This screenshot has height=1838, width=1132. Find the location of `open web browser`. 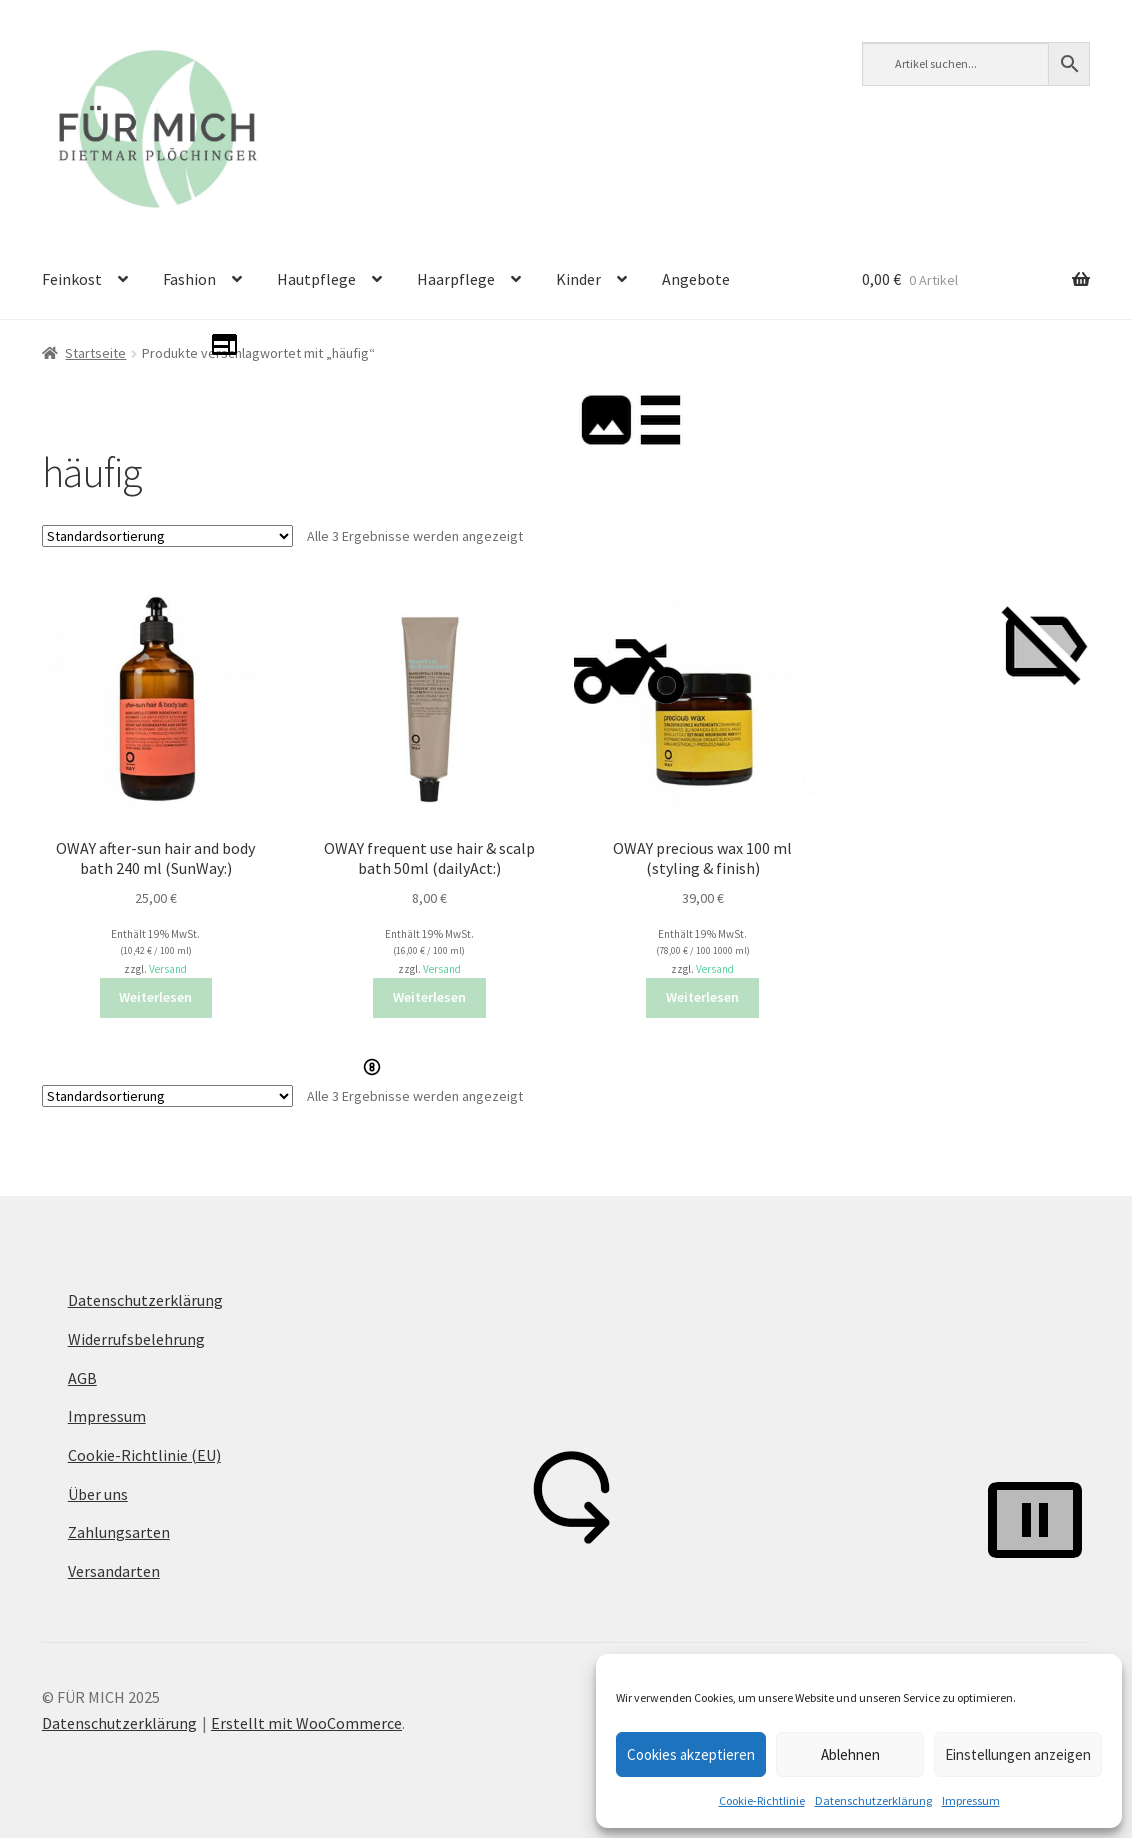

open web browser is located at coordinates (224, 344).